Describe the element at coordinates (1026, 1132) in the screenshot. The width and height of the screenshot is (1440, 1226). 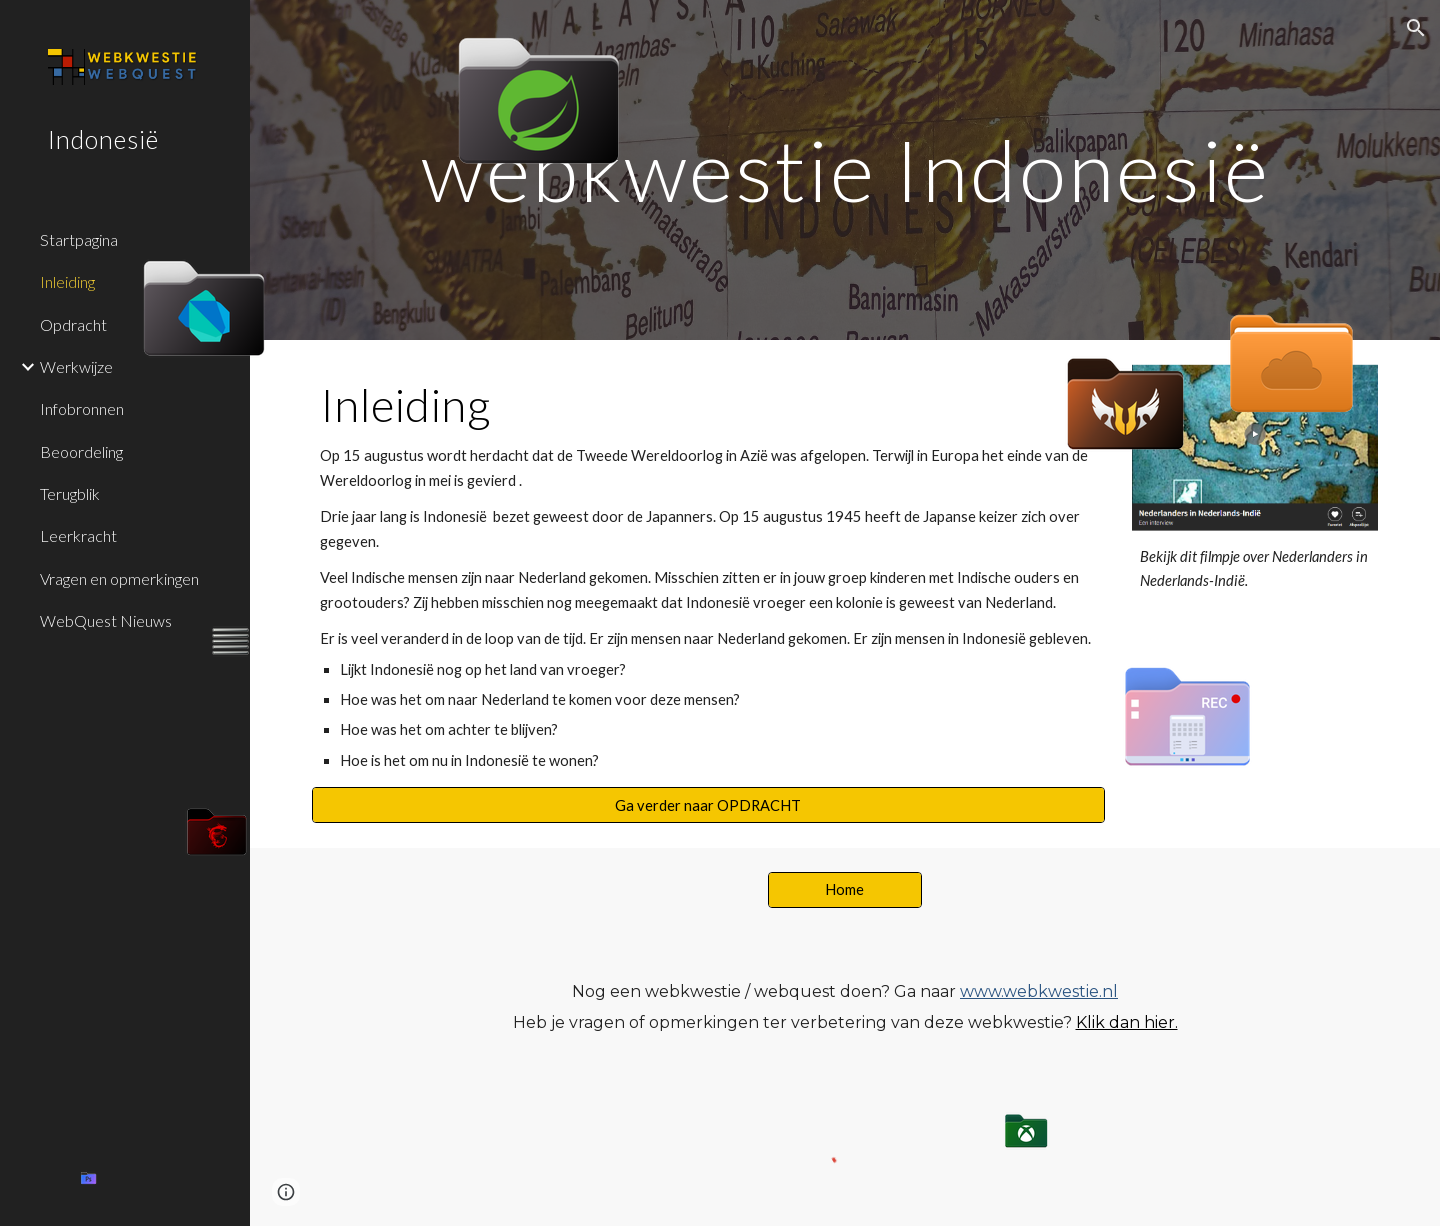
I see `open folder containing Xbox games or apps` at that location.